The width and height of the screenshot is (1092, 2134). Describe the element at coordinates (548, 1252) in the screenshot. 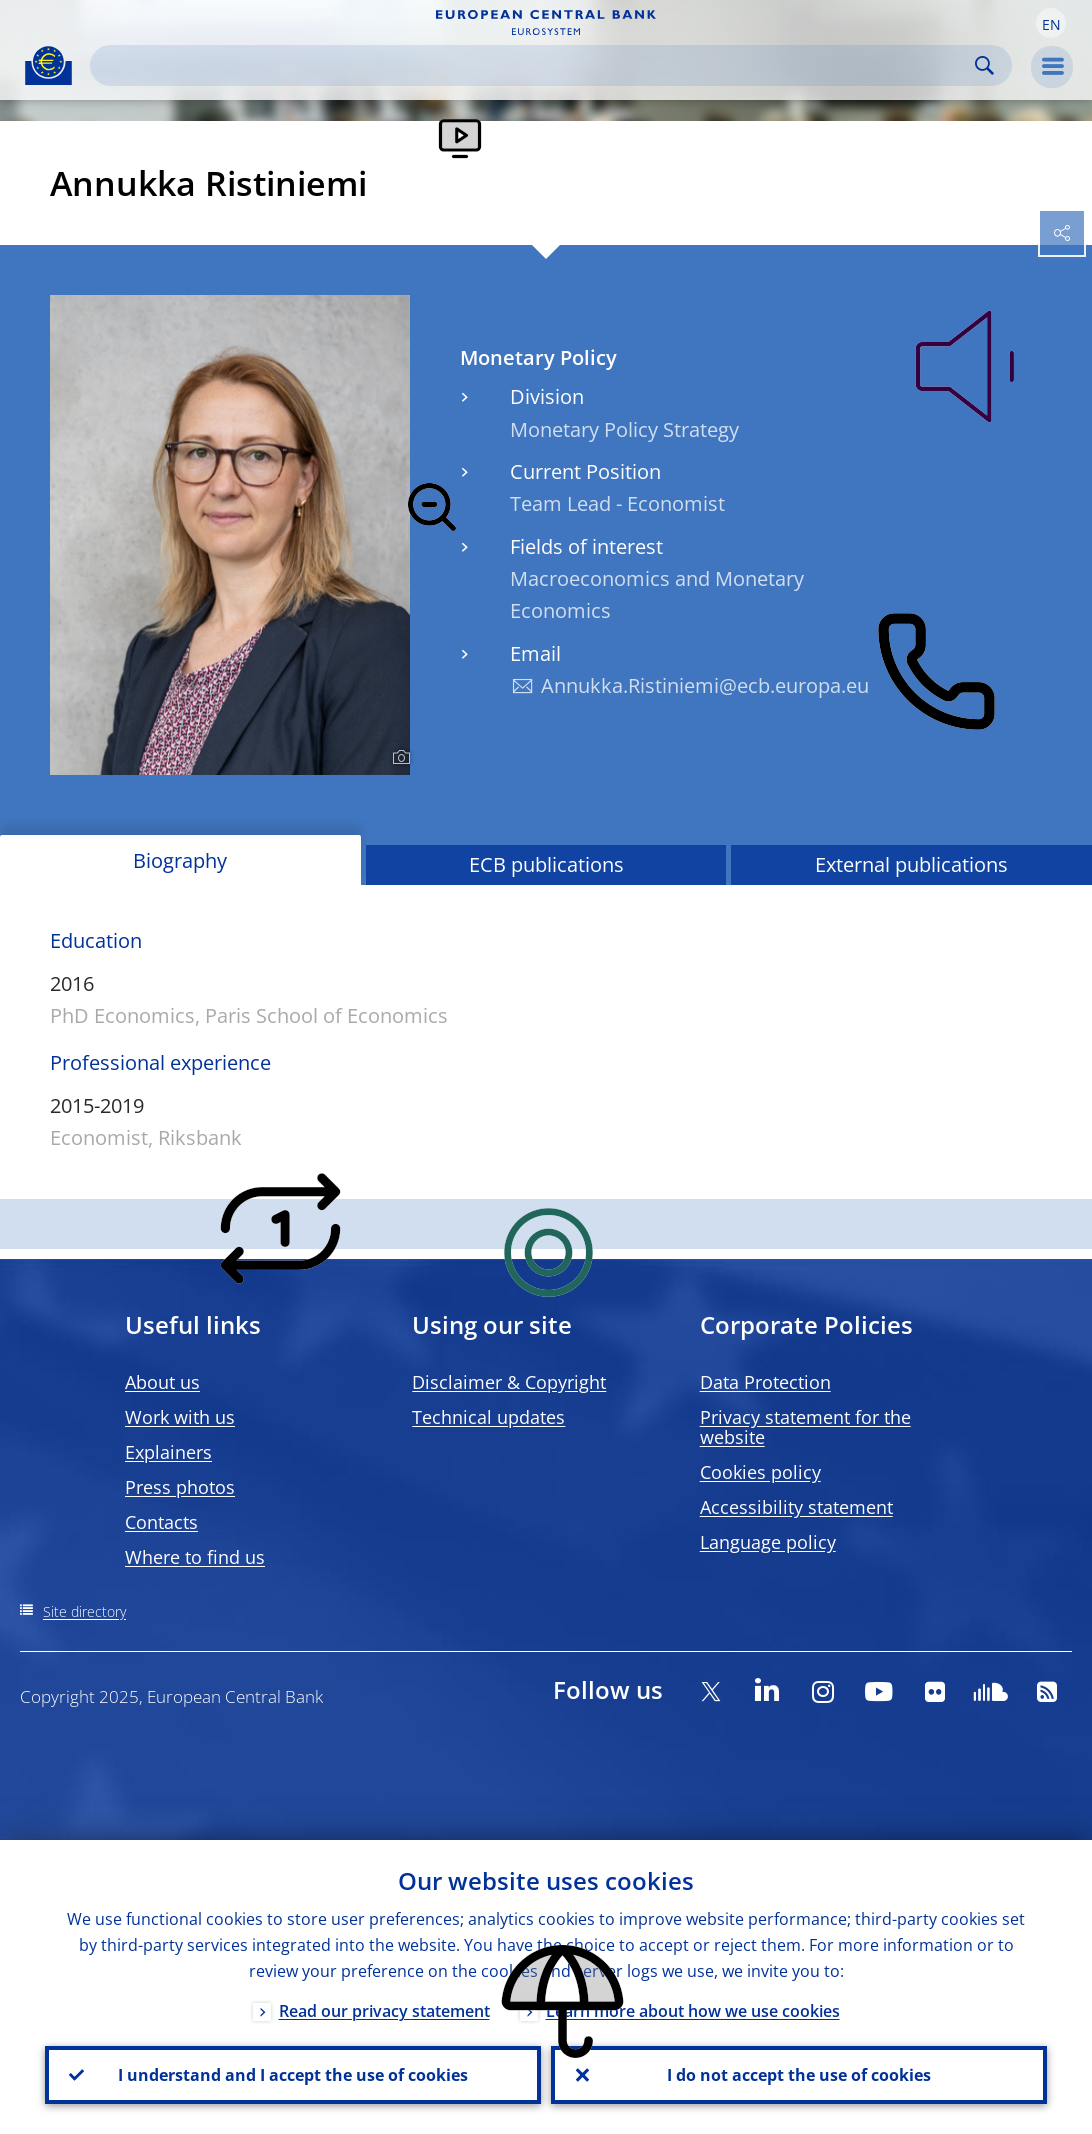

I see `select a single option from a list` at that location.